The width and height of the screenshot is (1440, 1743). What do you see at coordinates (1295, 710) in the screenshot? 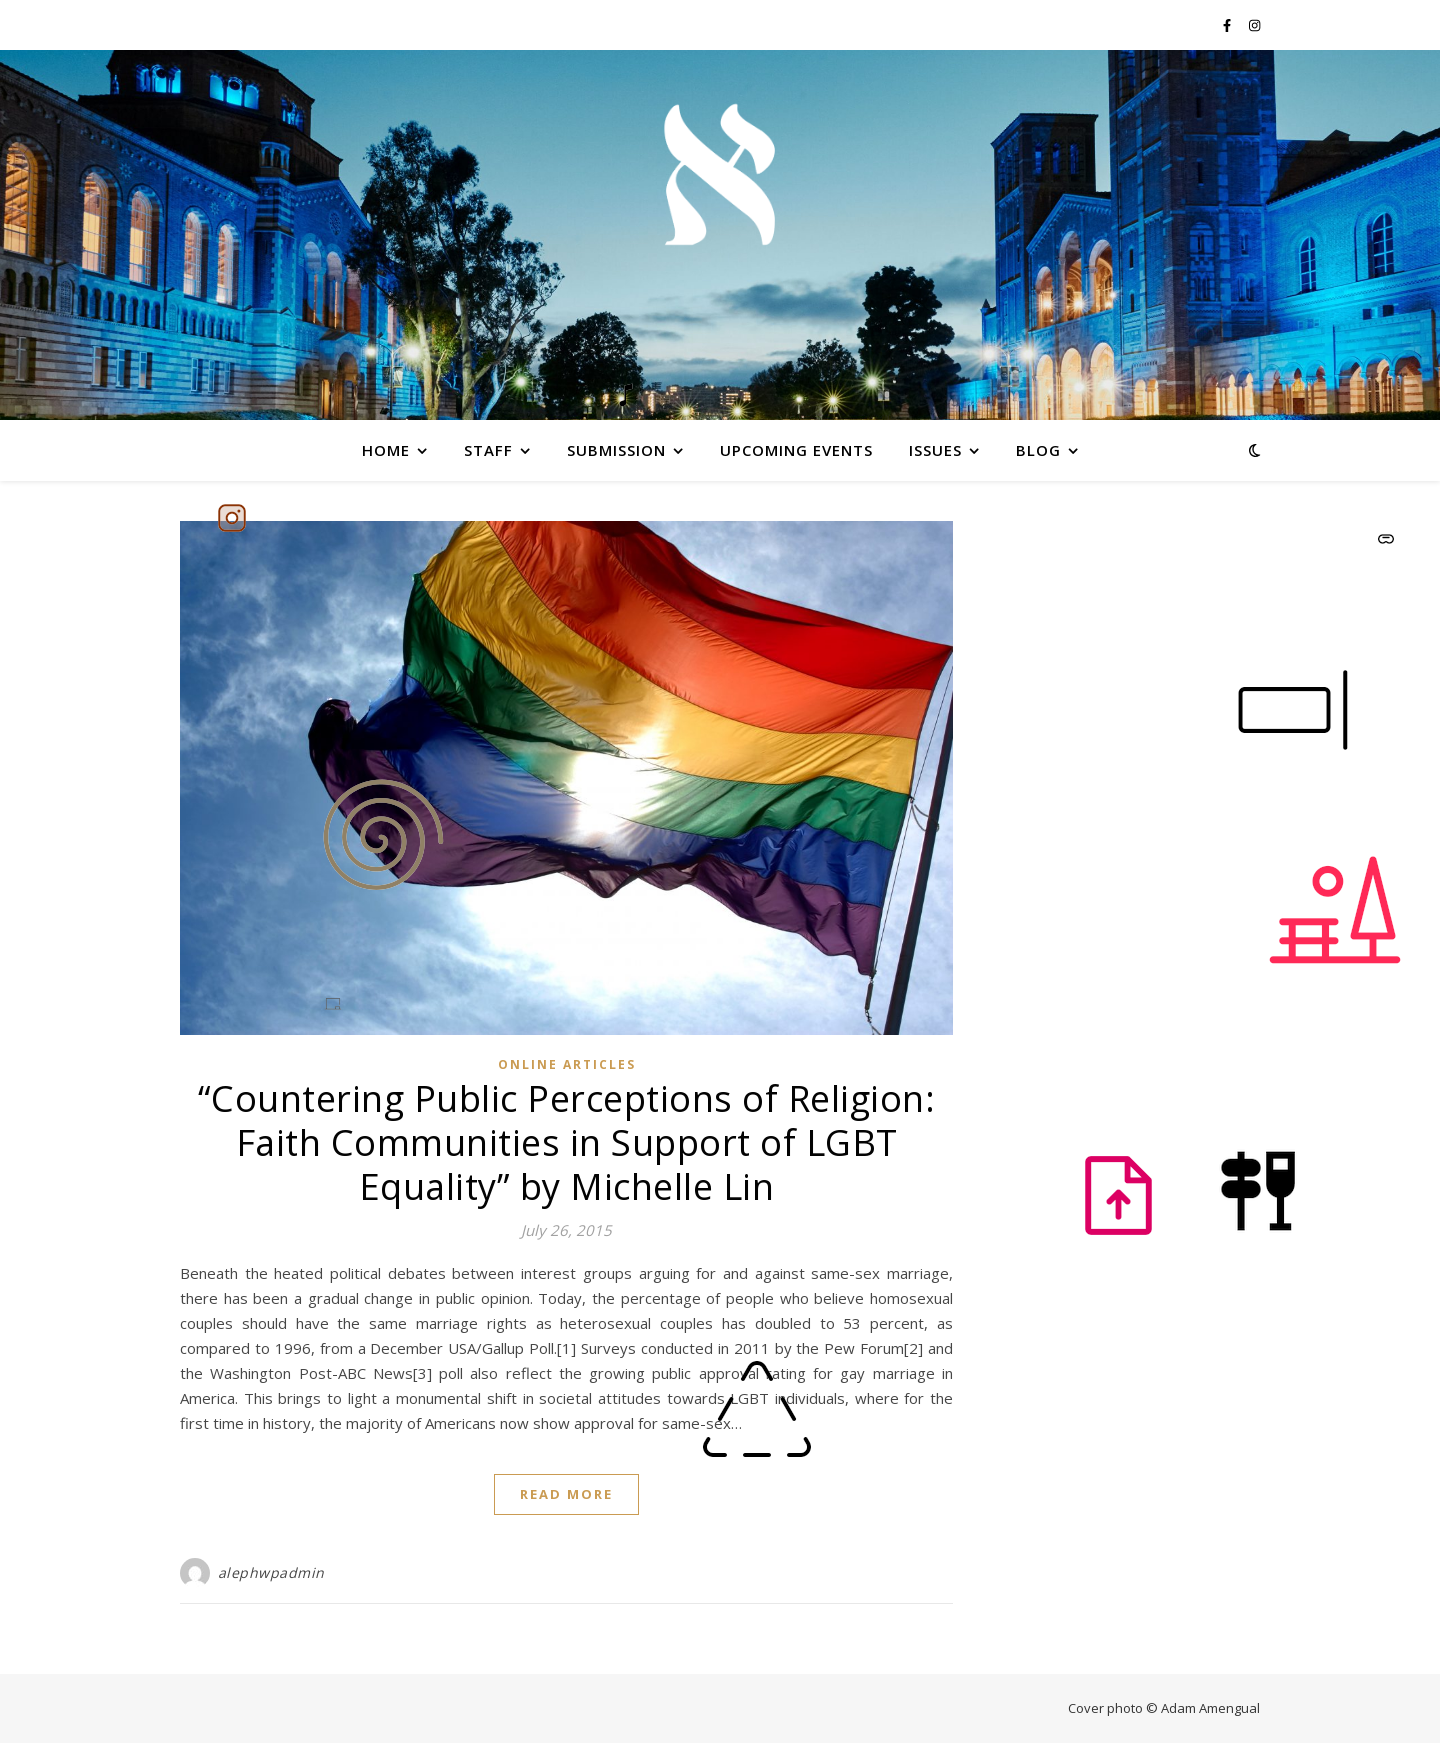
I see `align content to the right` at bounding box center [1295, 710].